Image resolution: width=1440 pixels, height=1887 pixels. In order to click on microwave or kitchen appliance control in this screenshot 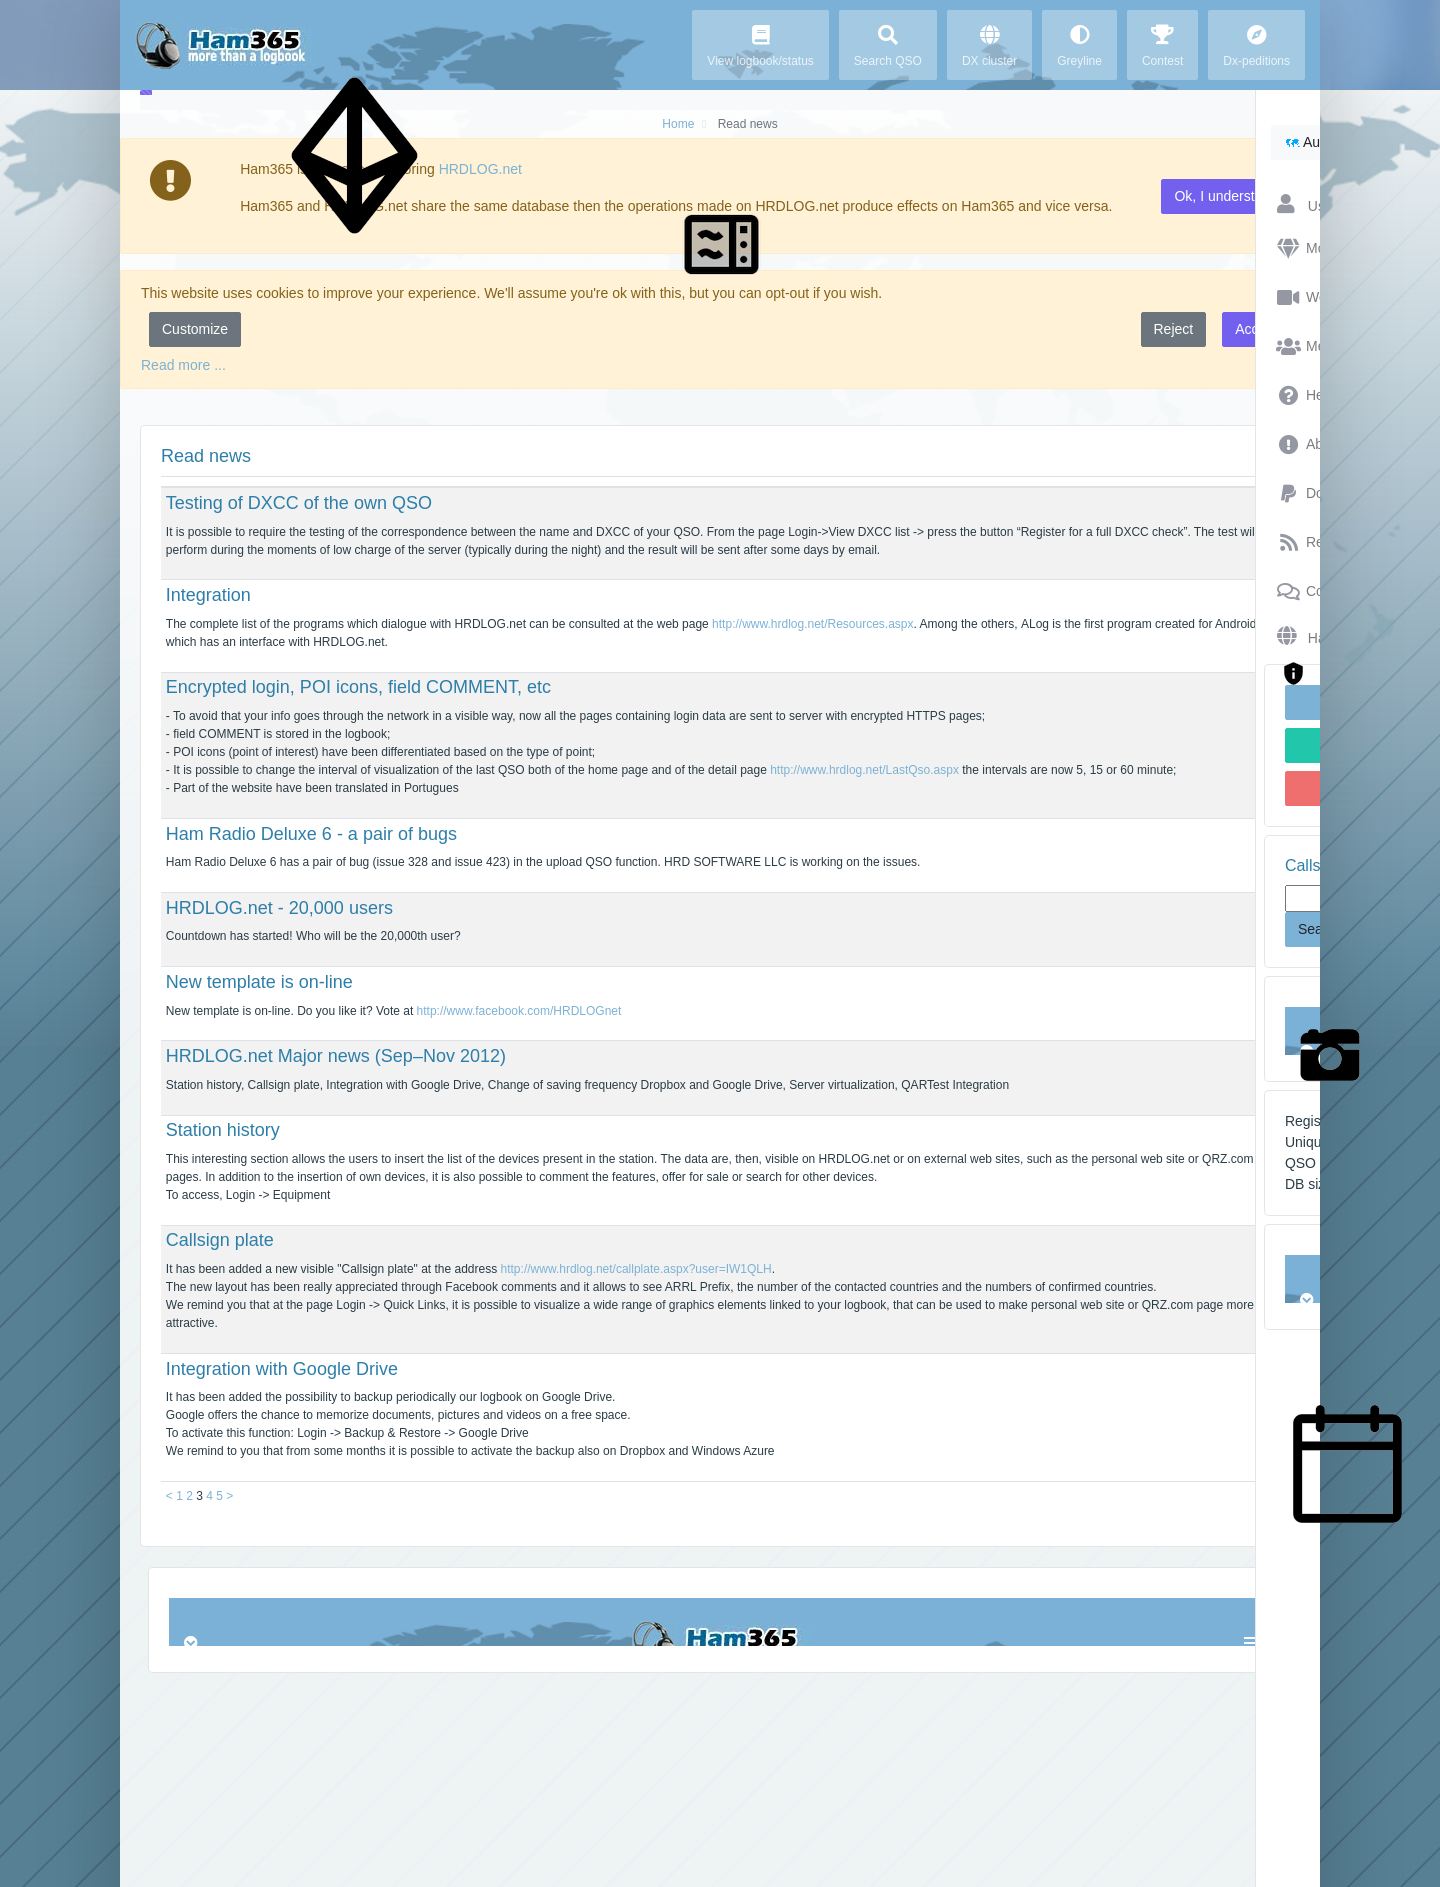, I will do `click(721, 244)`.